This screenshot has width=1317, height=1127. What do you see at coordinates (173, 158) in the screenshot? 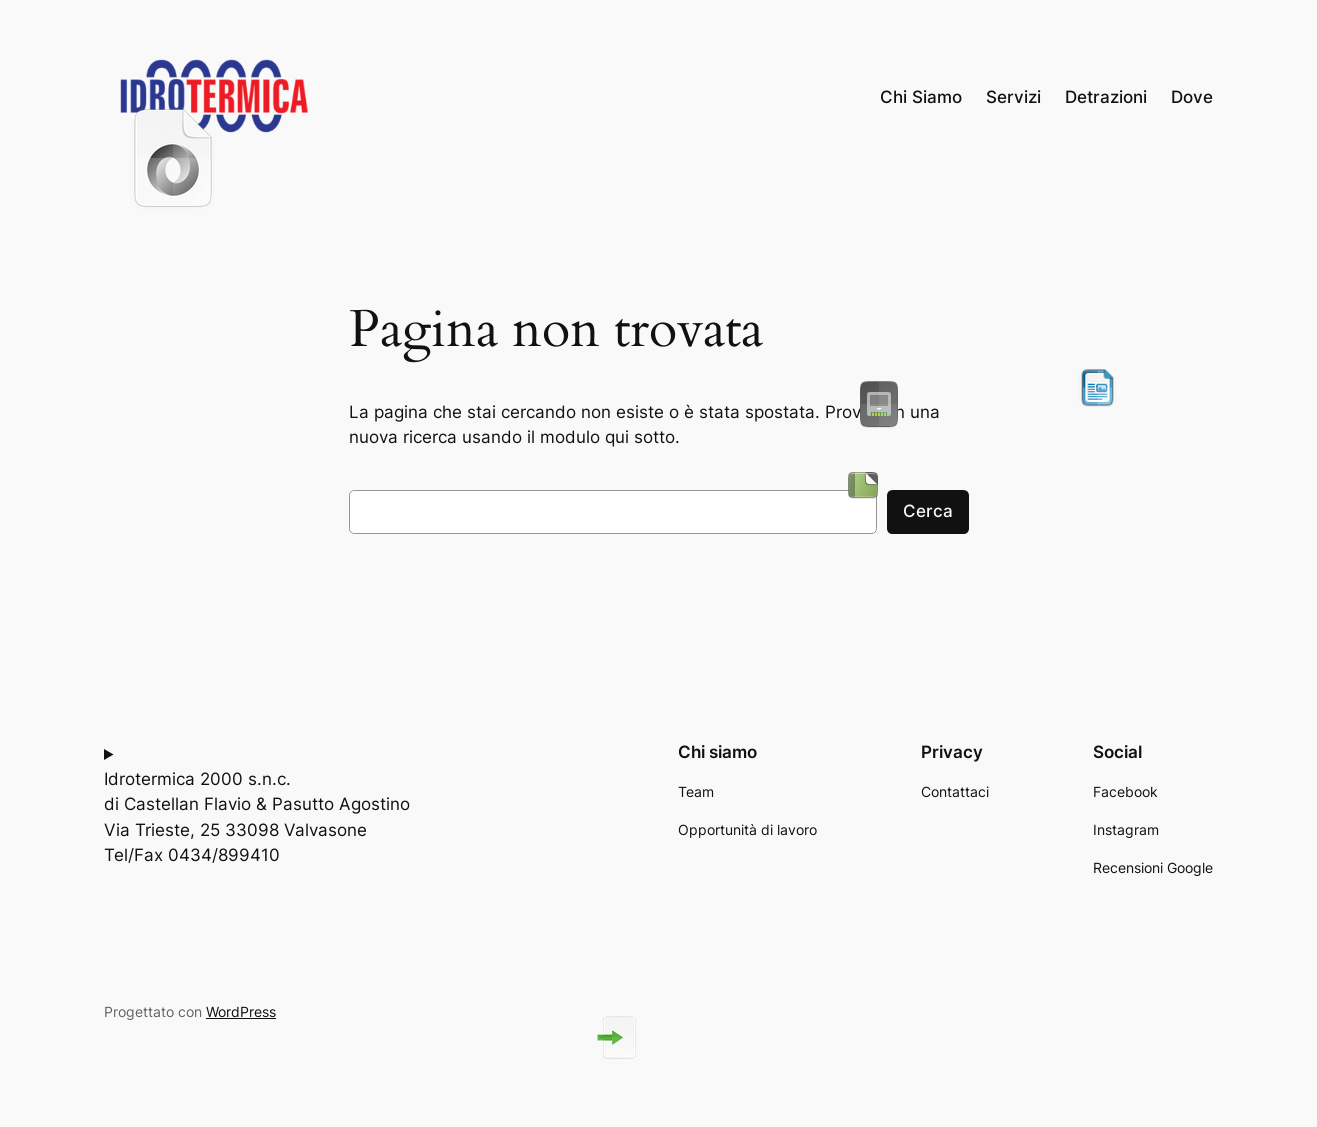
I see `a JSON file type indicator` at bounding box center [173, 158].